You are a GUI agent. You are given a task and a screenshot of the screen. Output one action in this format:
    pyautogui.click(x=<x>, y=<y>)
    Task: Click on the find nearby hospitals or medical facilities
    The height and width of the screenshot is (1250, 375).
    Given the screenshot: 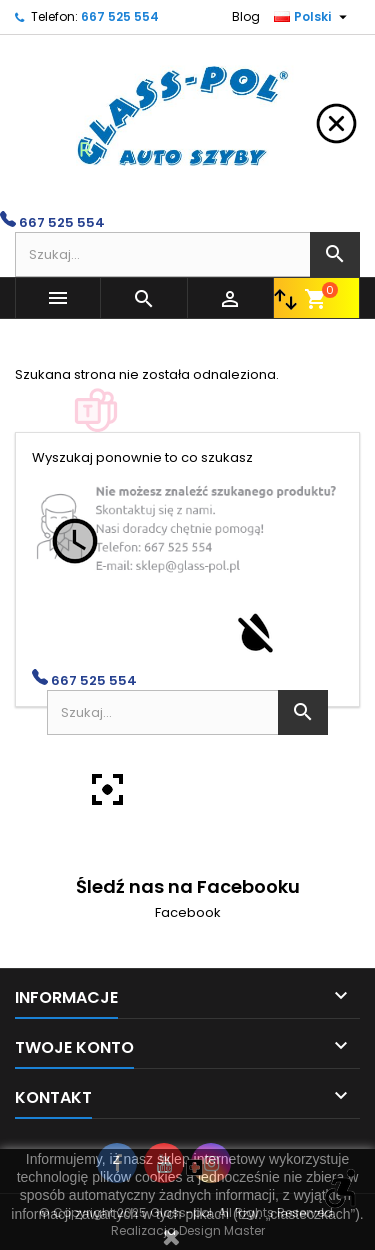 What is the action you would take?
    pyautogui.click(x=194, y=1167)
    